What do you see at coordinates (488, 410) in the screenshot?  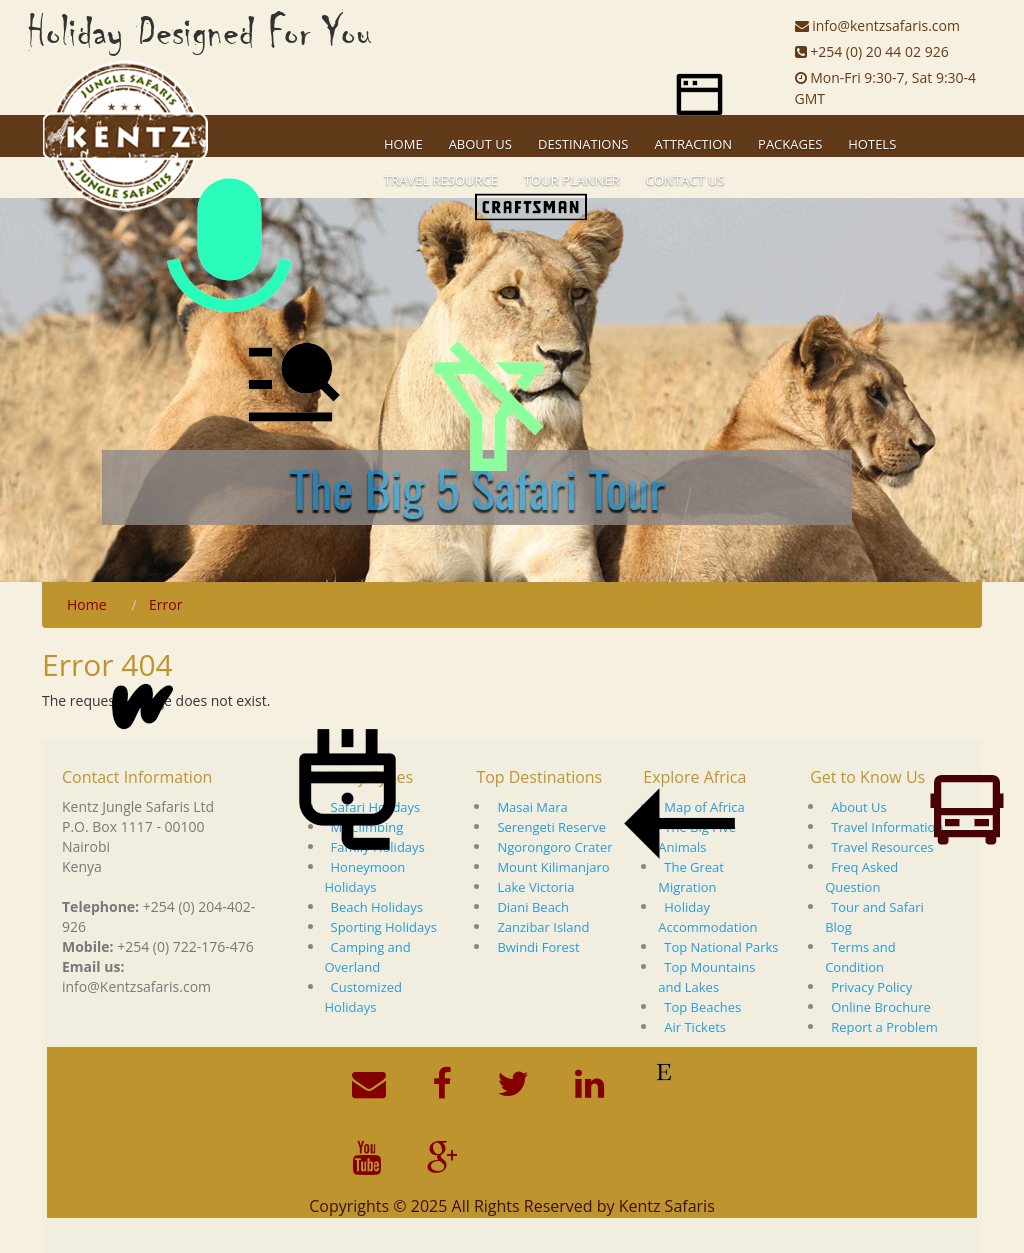 I see `clear all active filters` at bounding box center [488, 410].